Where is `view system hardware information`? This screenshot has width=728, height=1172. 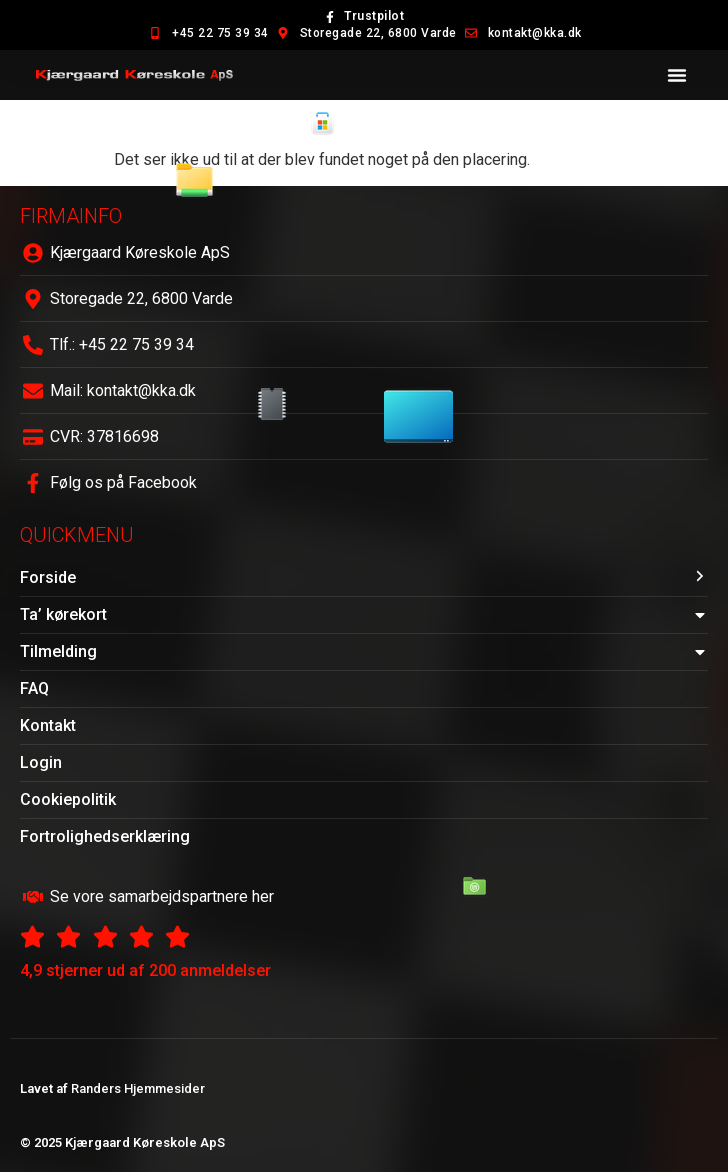
view system hardware information is located at coordinates (272, 404).